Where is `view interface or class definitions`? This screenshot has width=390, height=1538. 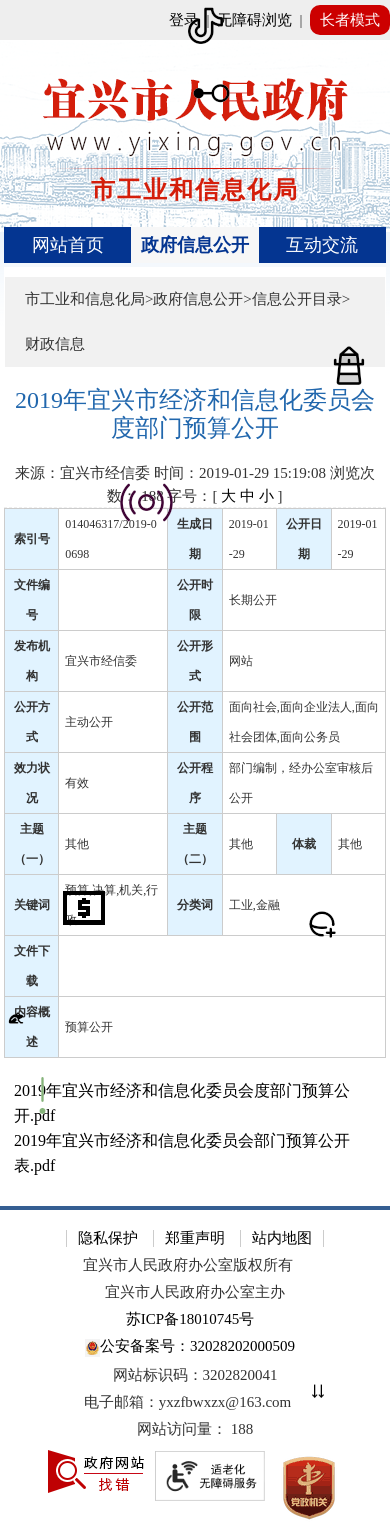 view interface or class definitions is located at coordinates (211, 94).